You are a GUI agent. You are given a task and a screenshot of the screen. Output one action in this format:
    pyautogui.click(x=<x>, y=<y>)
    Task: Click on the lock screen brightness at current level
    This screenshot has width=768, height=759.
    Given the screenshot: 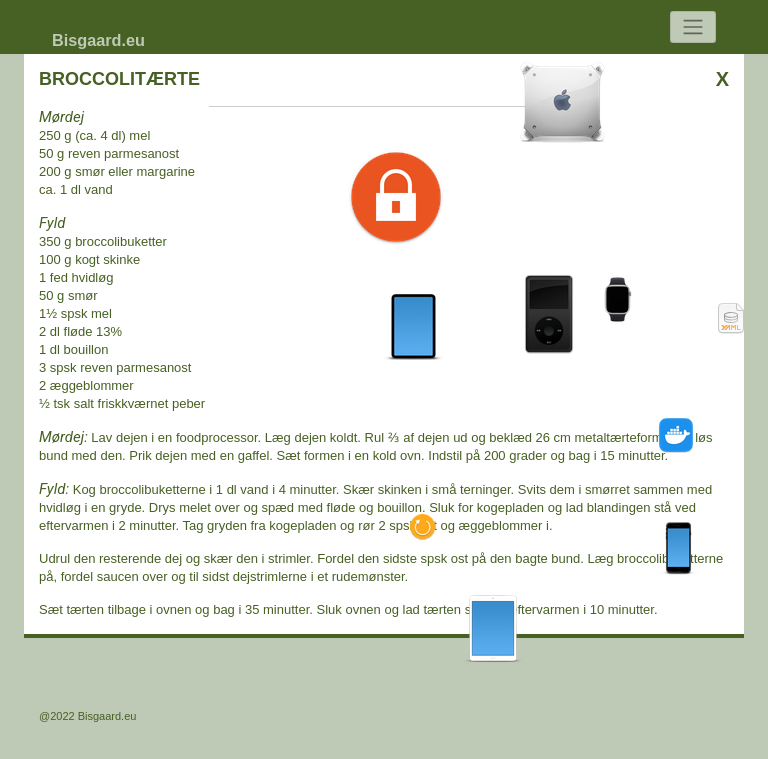 What is the action you would take?
    pyautogui.click(x=396, y=197)
    